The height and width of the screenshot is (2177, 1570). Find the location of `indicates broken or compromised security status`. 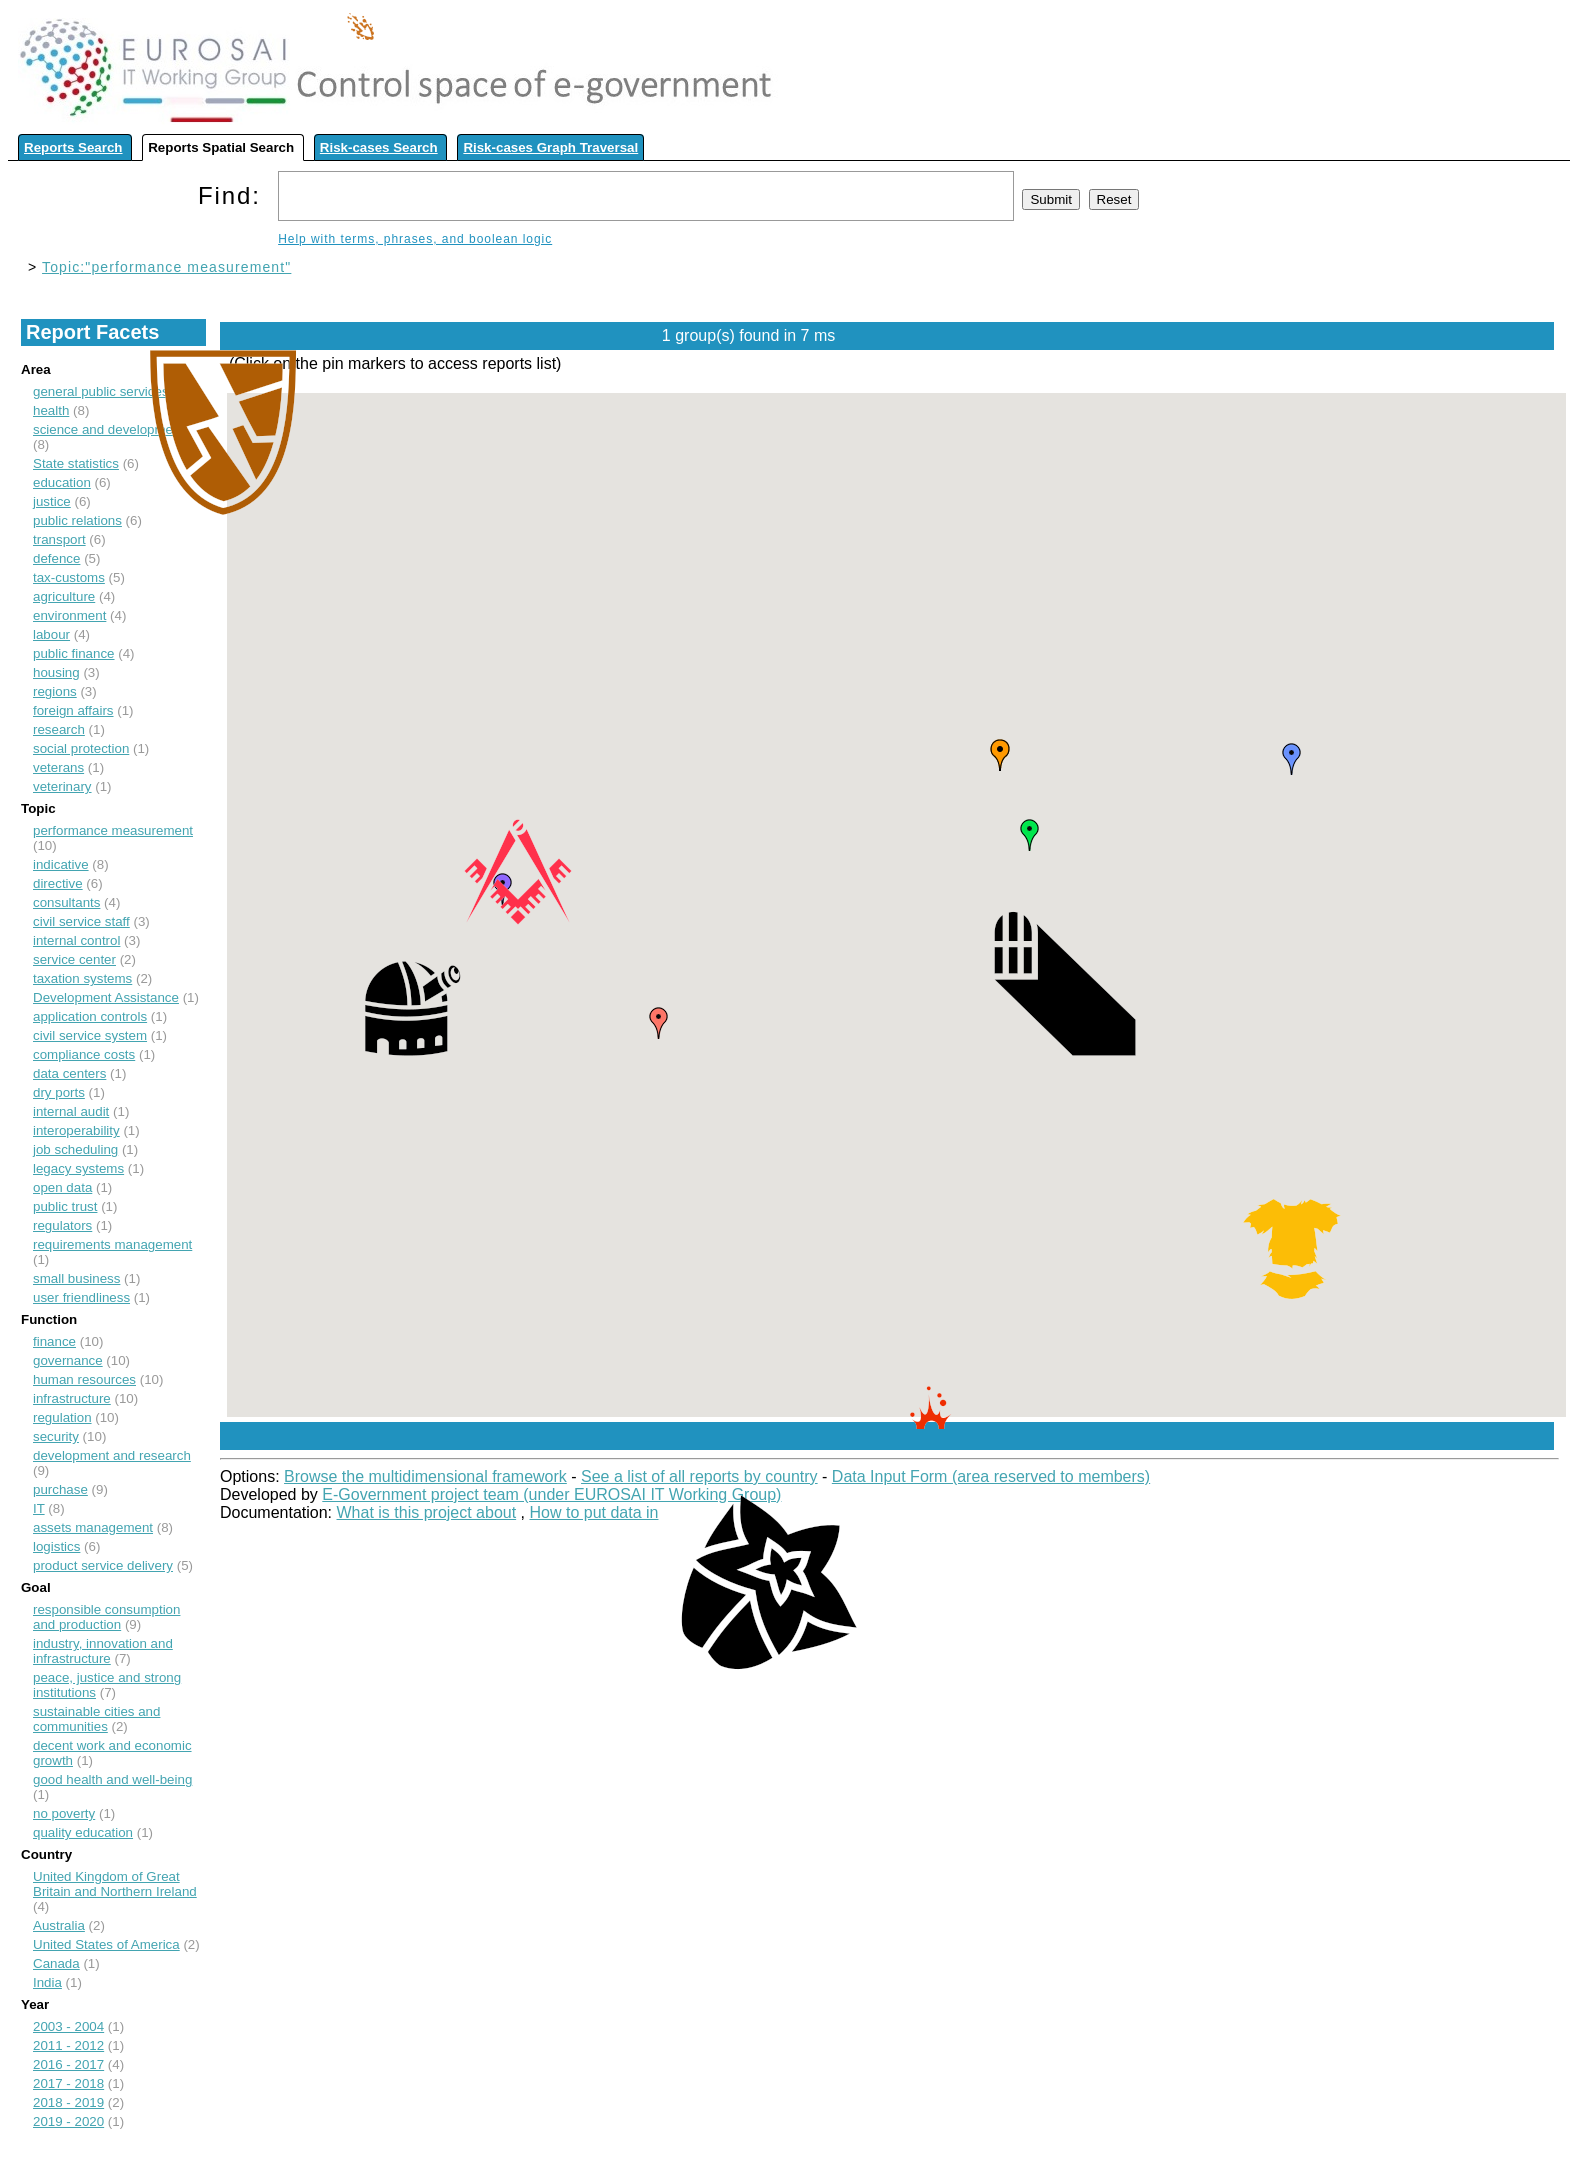

indicates broken or compromised security status is located at coordinates (224, 432).